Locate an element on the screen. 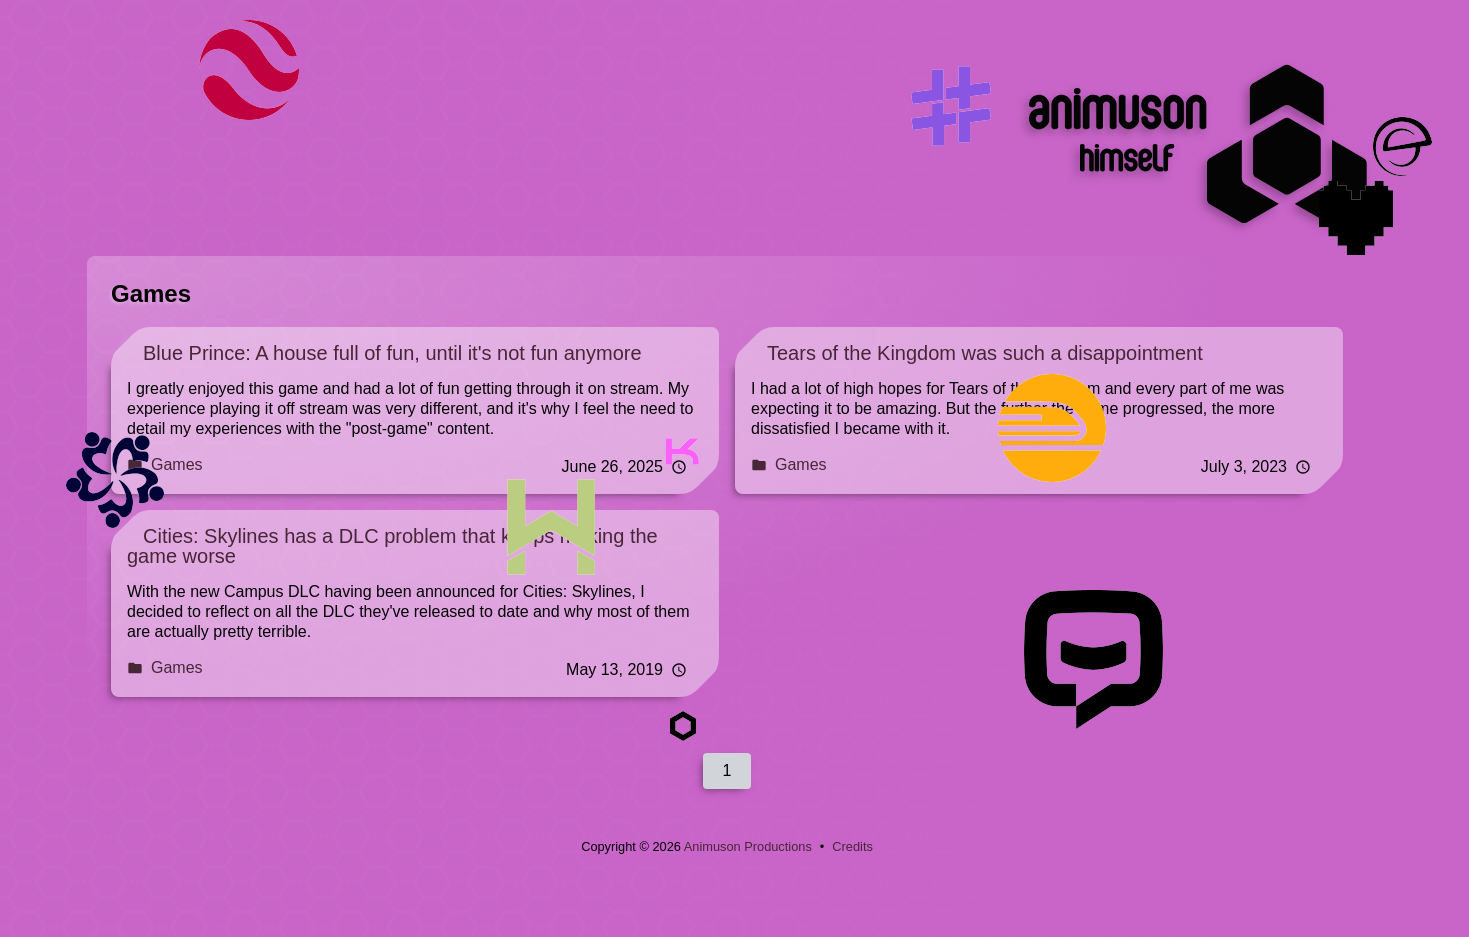 The height and width of the screenshot is (937, 1469). railway app logo is located at coordinates (1052, 428).